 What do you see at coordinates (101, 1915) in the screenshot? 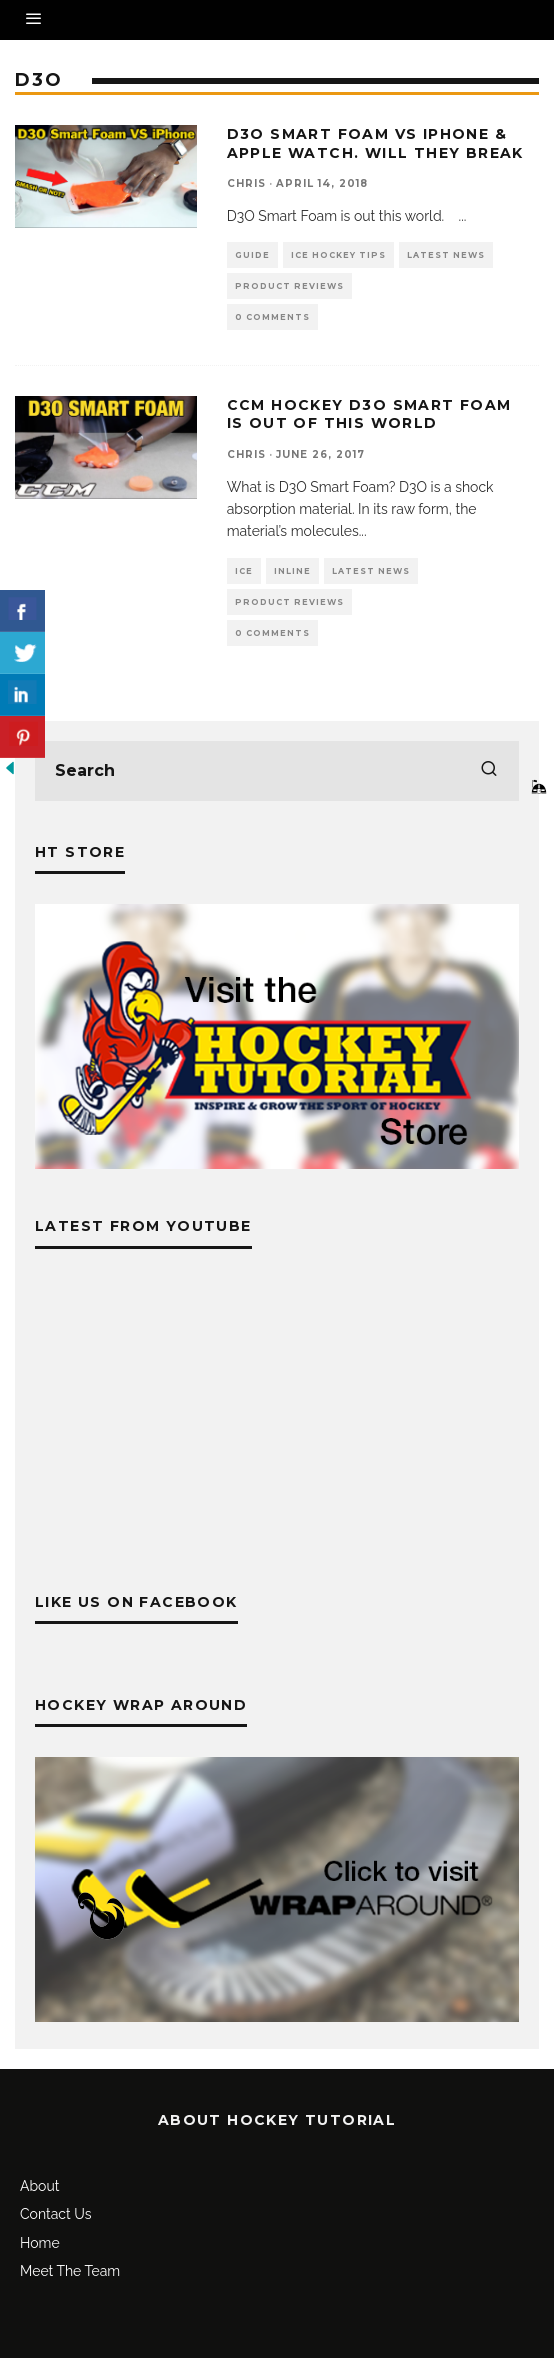
I see `indicates a fire or flame effect in a game` at bounding box center [101, 1915].